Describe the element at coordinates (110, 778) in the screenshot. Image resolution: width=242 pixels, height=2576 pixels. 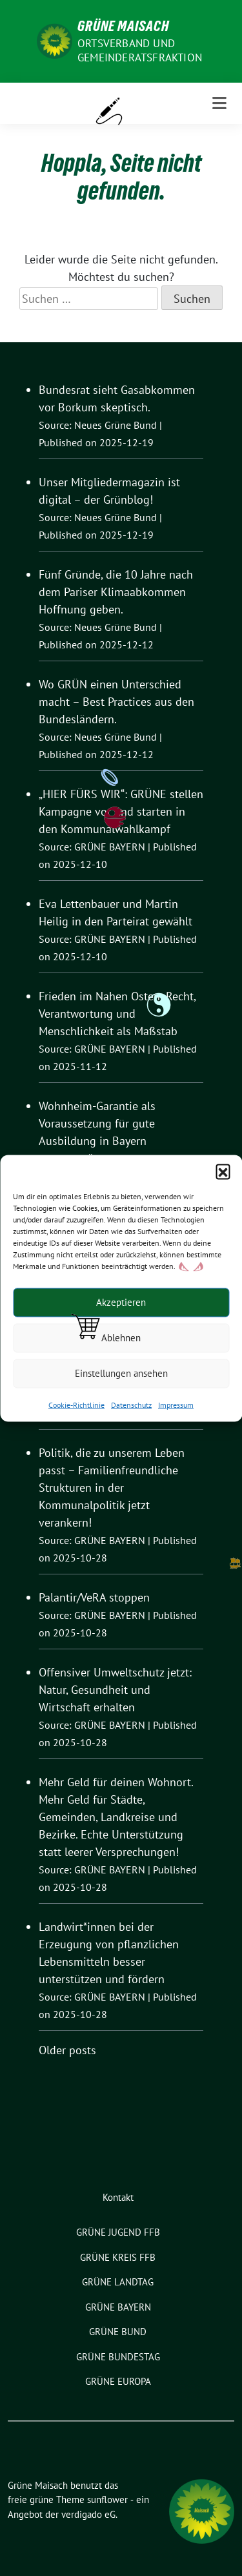
I see `view tire or wheel settings` at that location.